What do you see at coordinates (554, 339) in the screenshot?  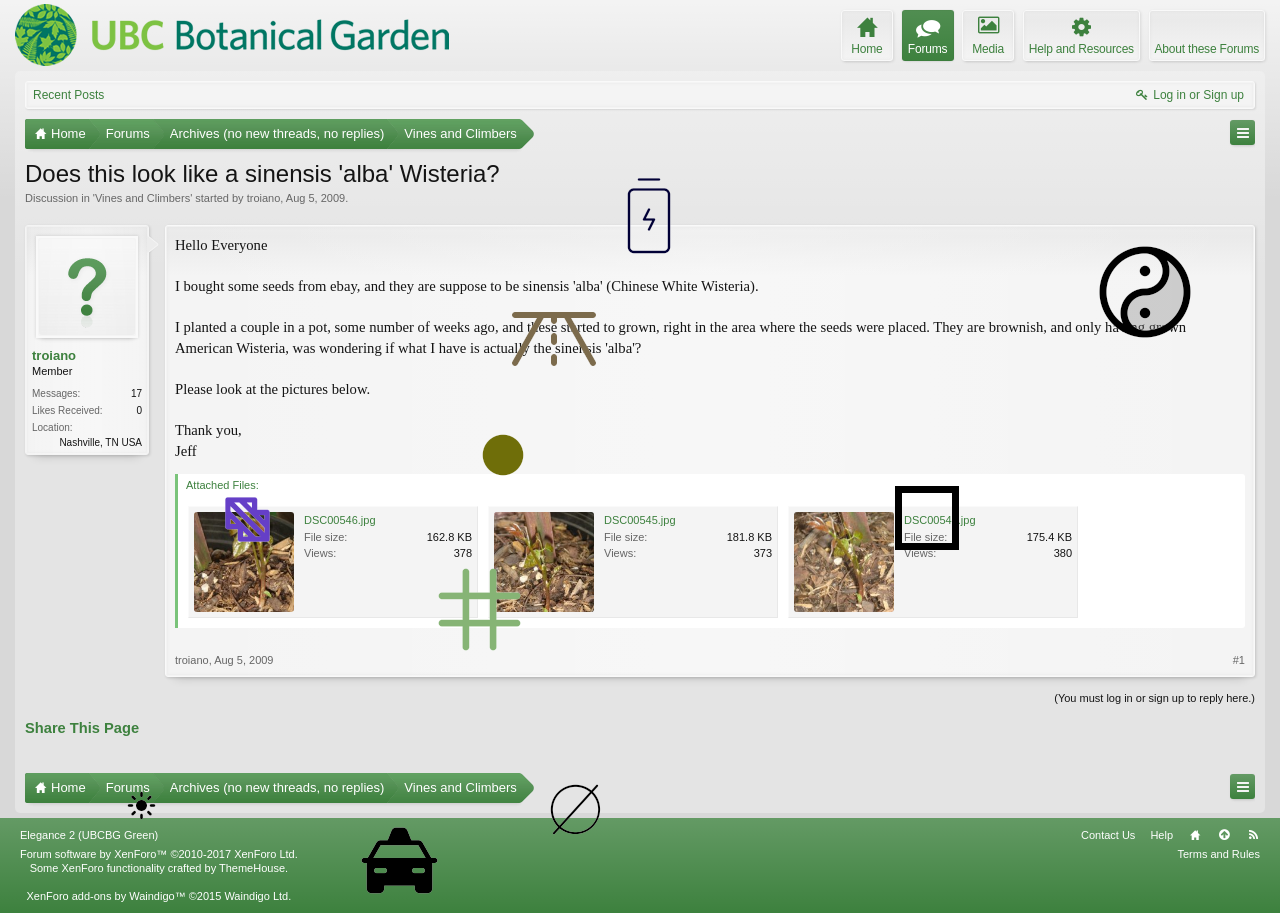 I see `view directions or navigation` at bounding box center [554, 339].